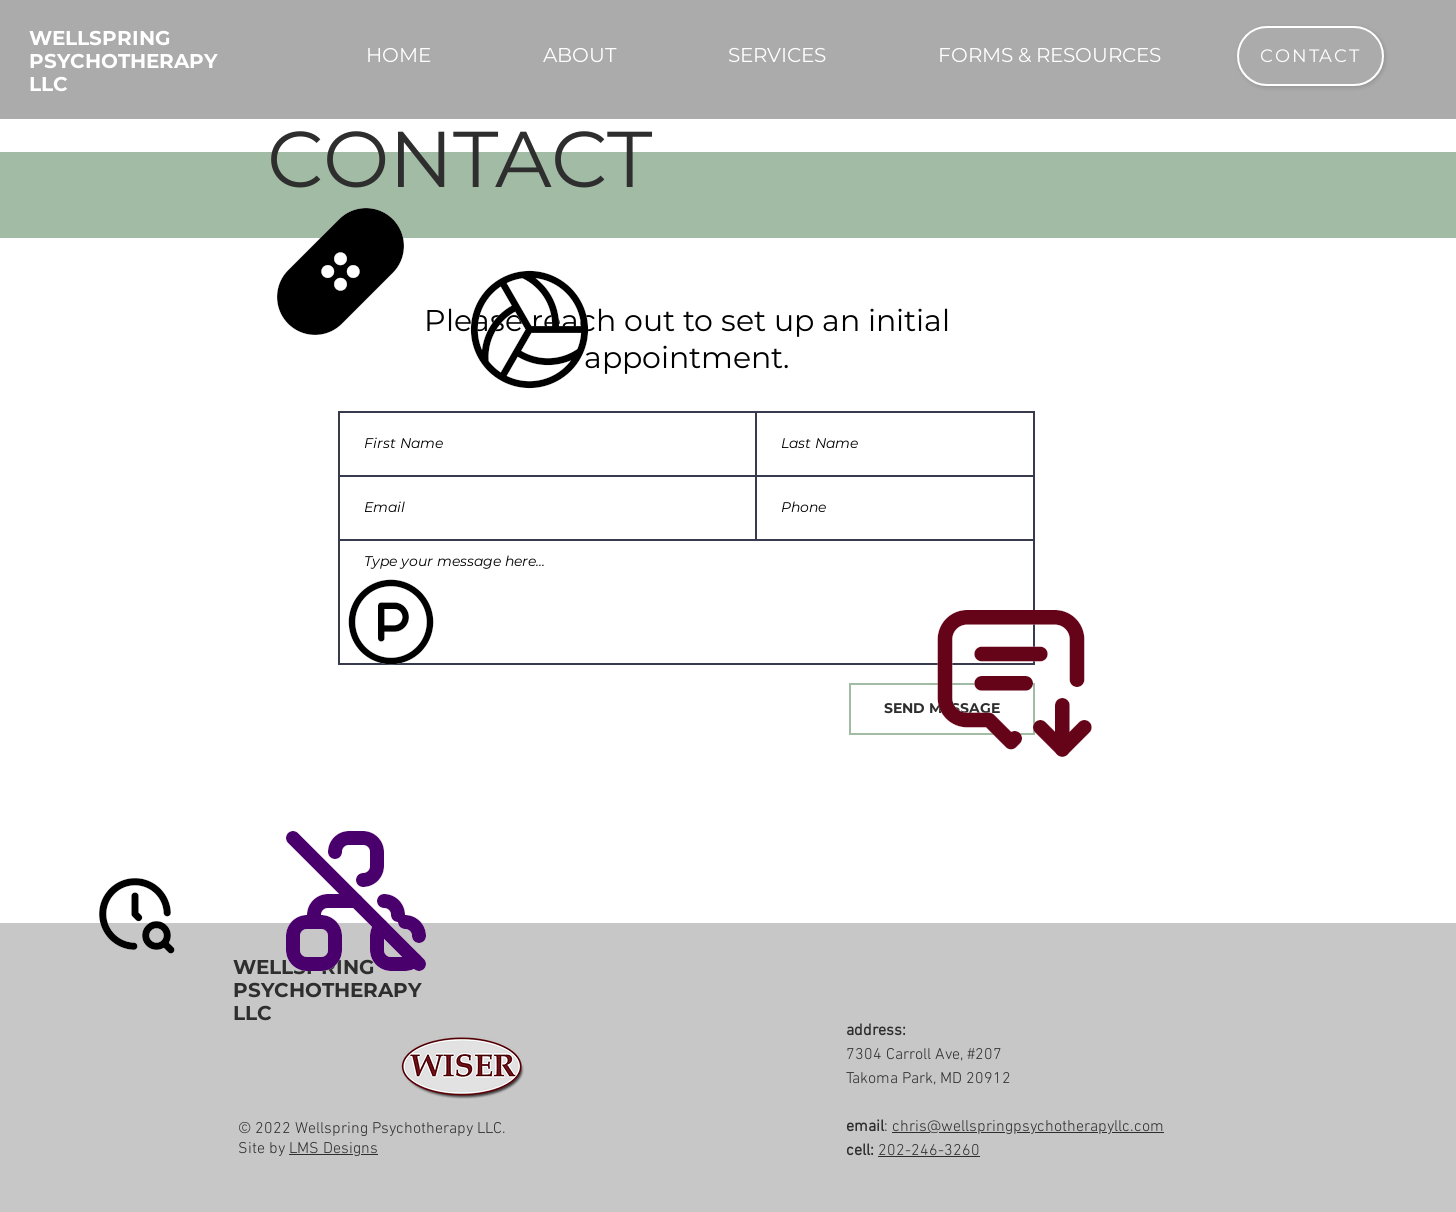  What do you see at coordinates (529, 329) in the screenshot?
I see `view volleyball or beach sports activities` at bounding box center [529, 329].